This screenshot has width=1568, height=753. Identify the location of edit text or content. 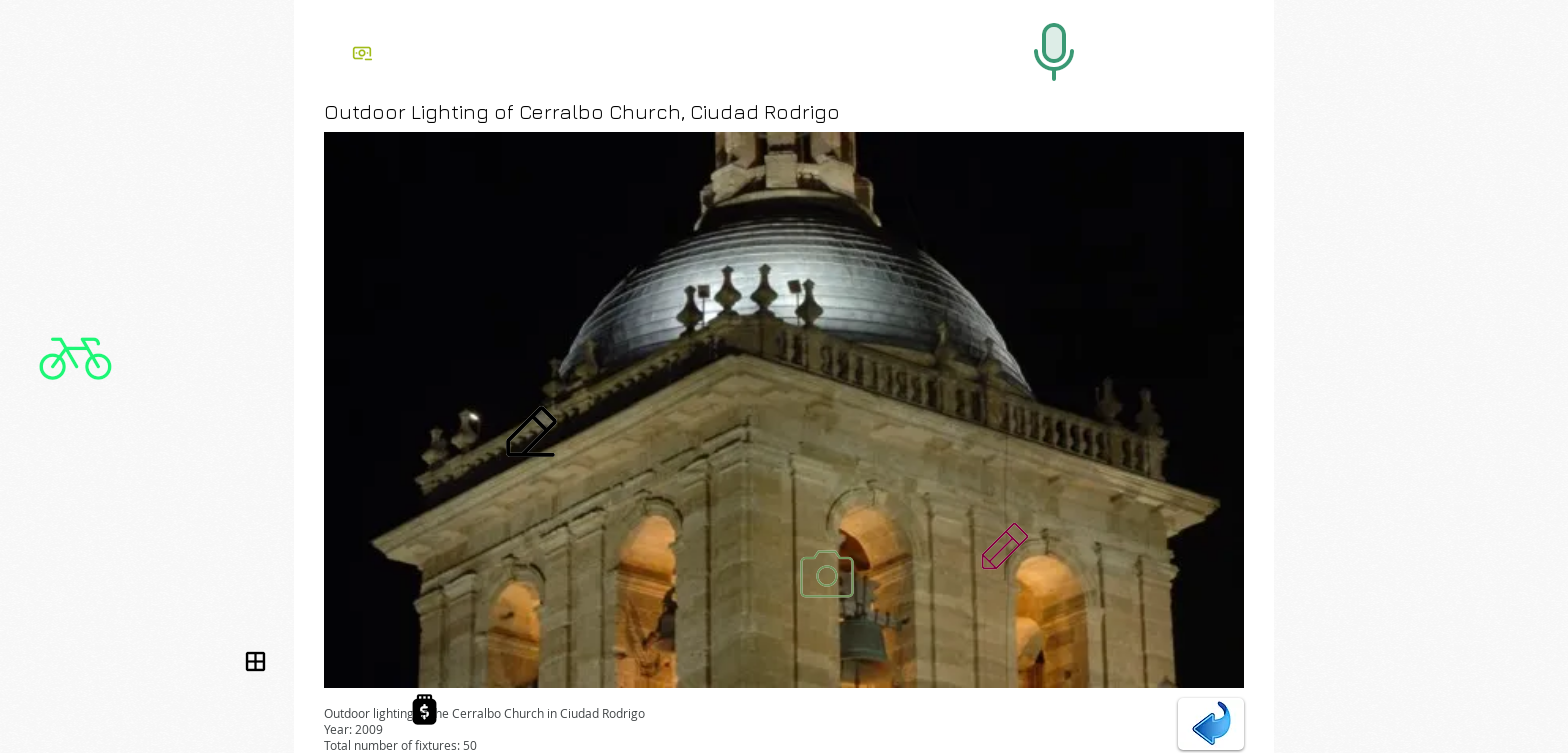
(530, 432).